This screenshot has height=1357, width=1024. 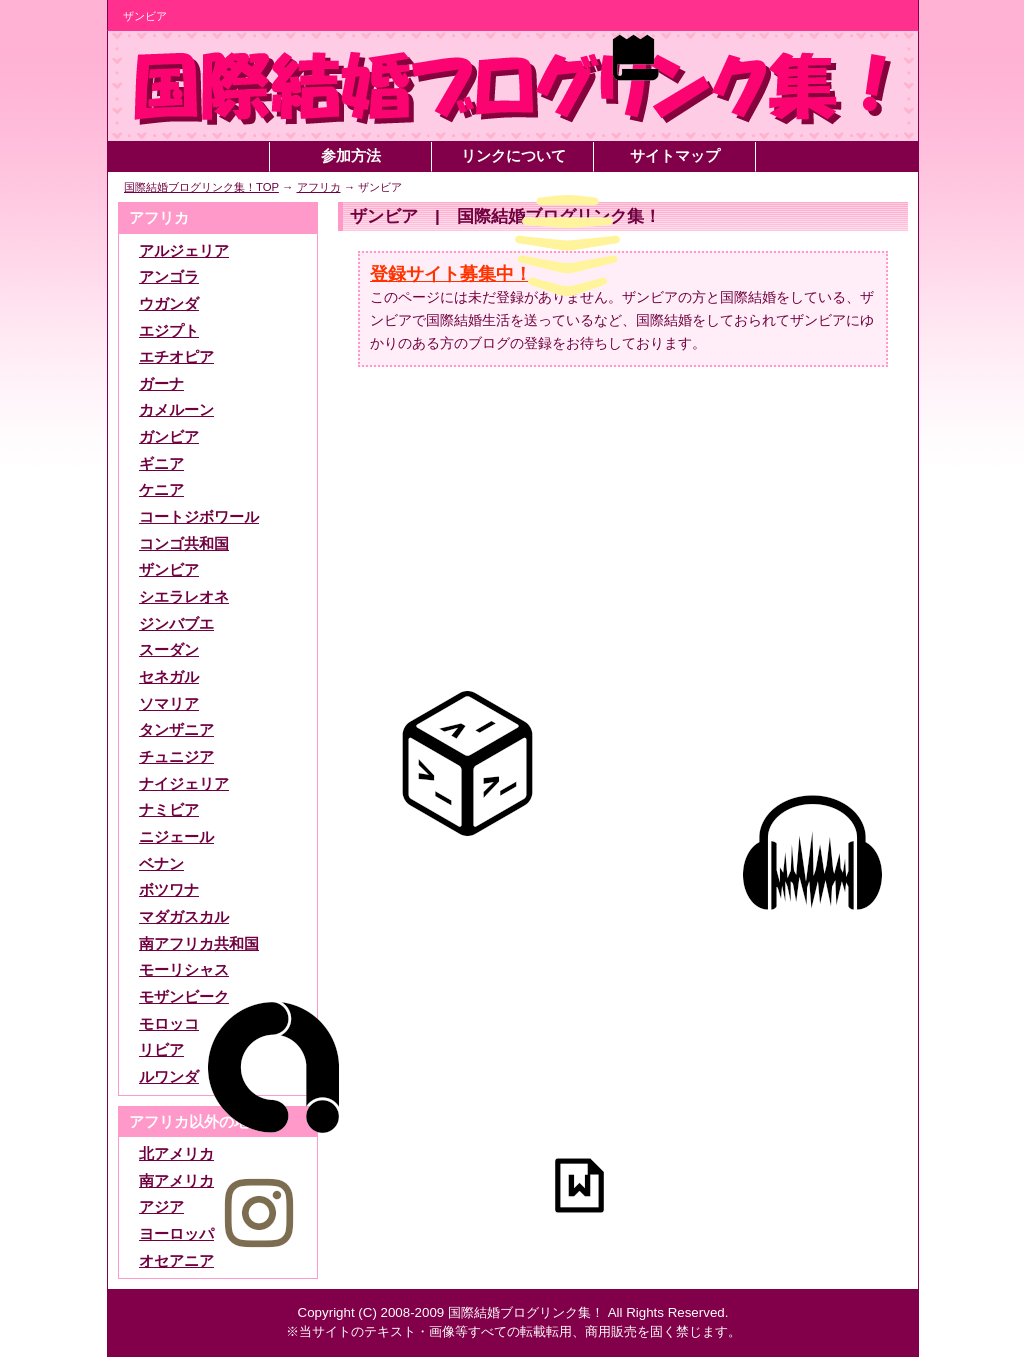 What do you see at coordinates (633, 57) in the screenshot?
I see `view purchase receipt or transaction history` at bounding box center [633, 57].